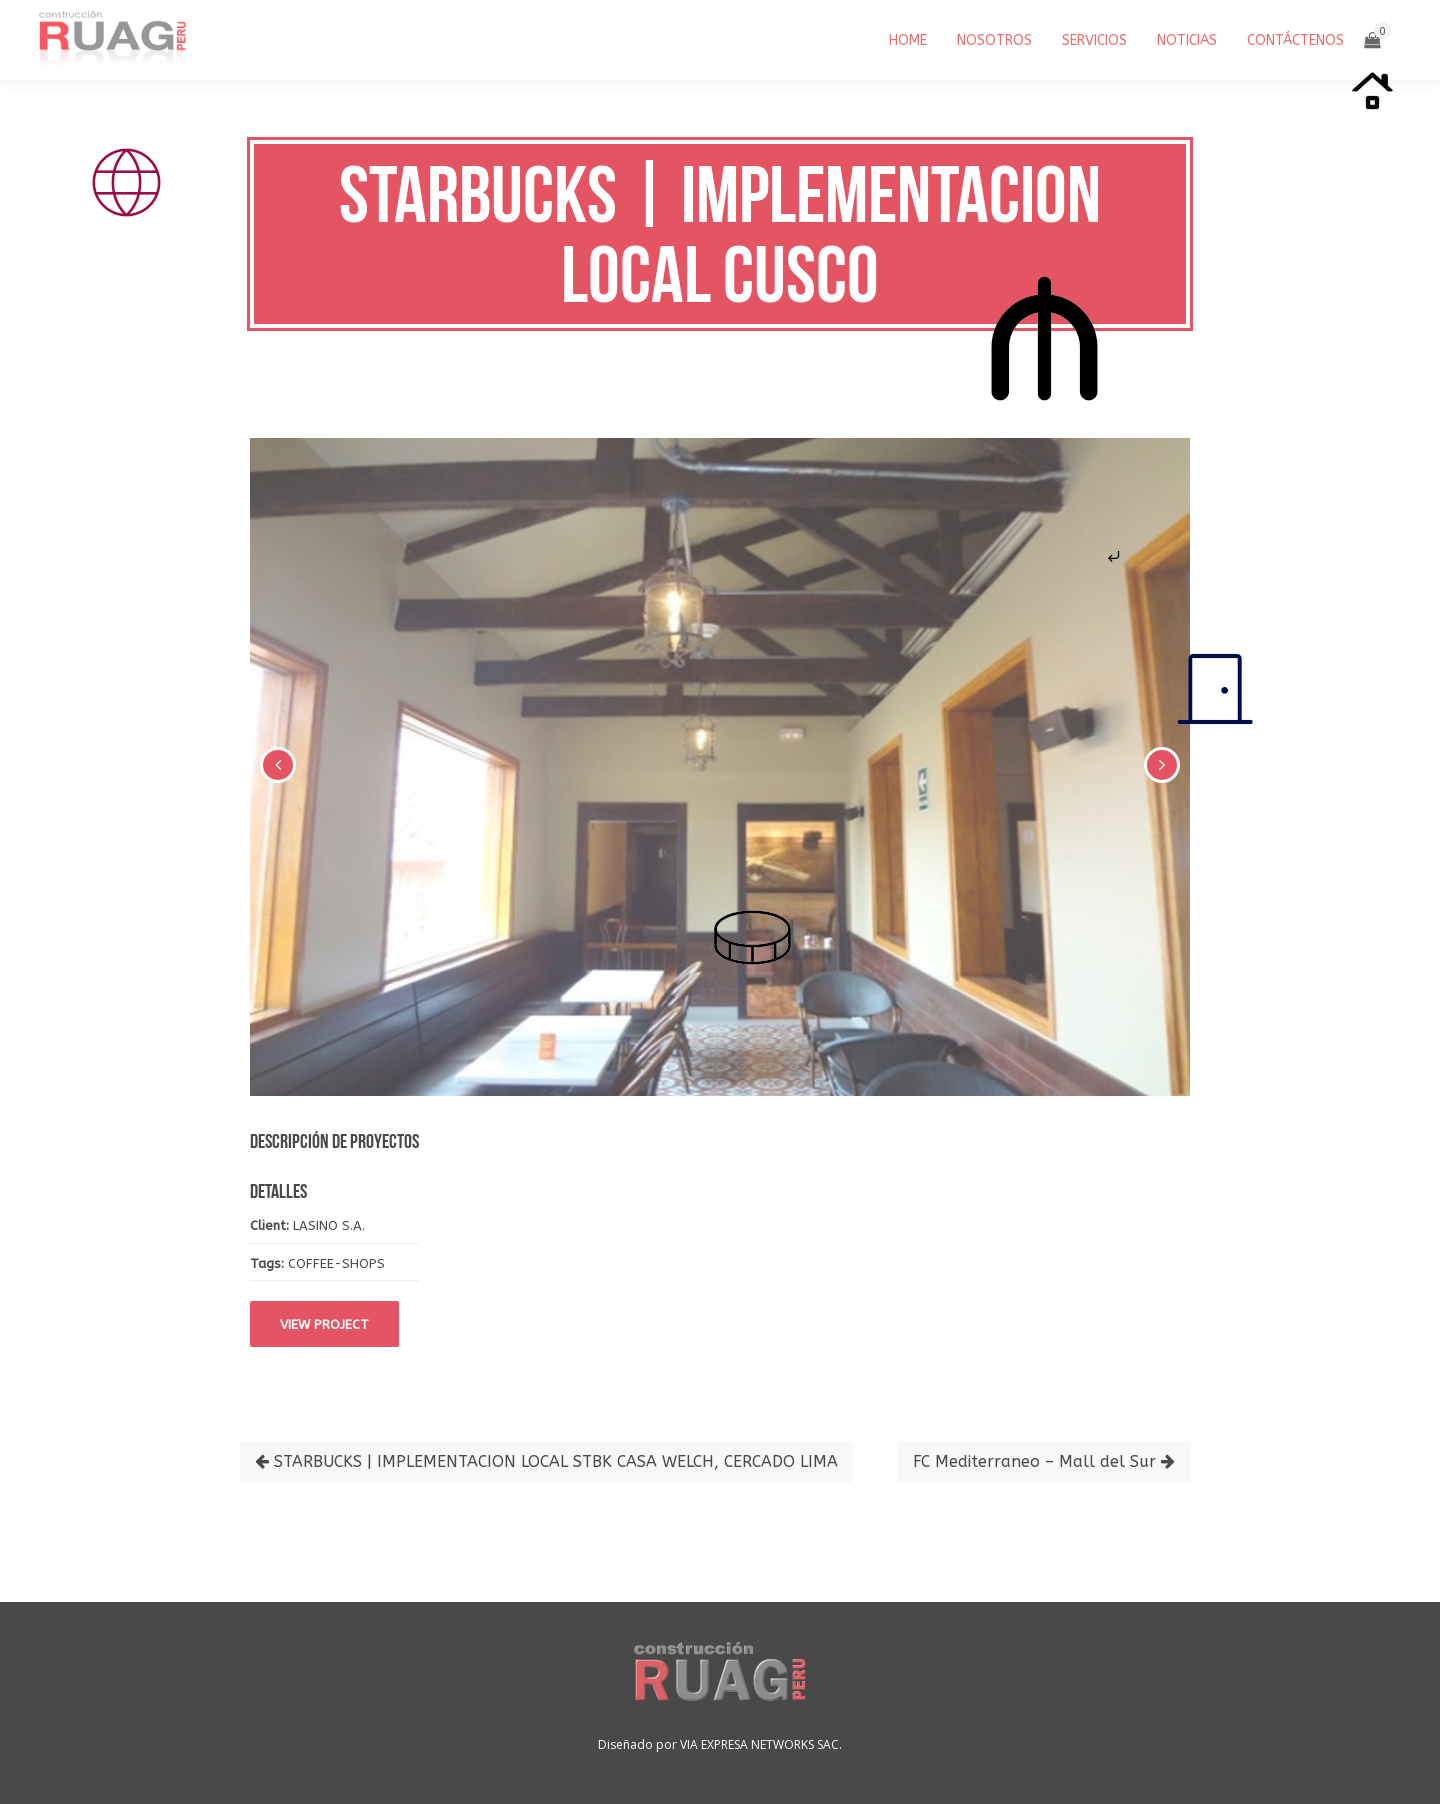 This screenshot has height=1804, width=1440. I want to click on view your coin balance or currency, so click(752, 937).